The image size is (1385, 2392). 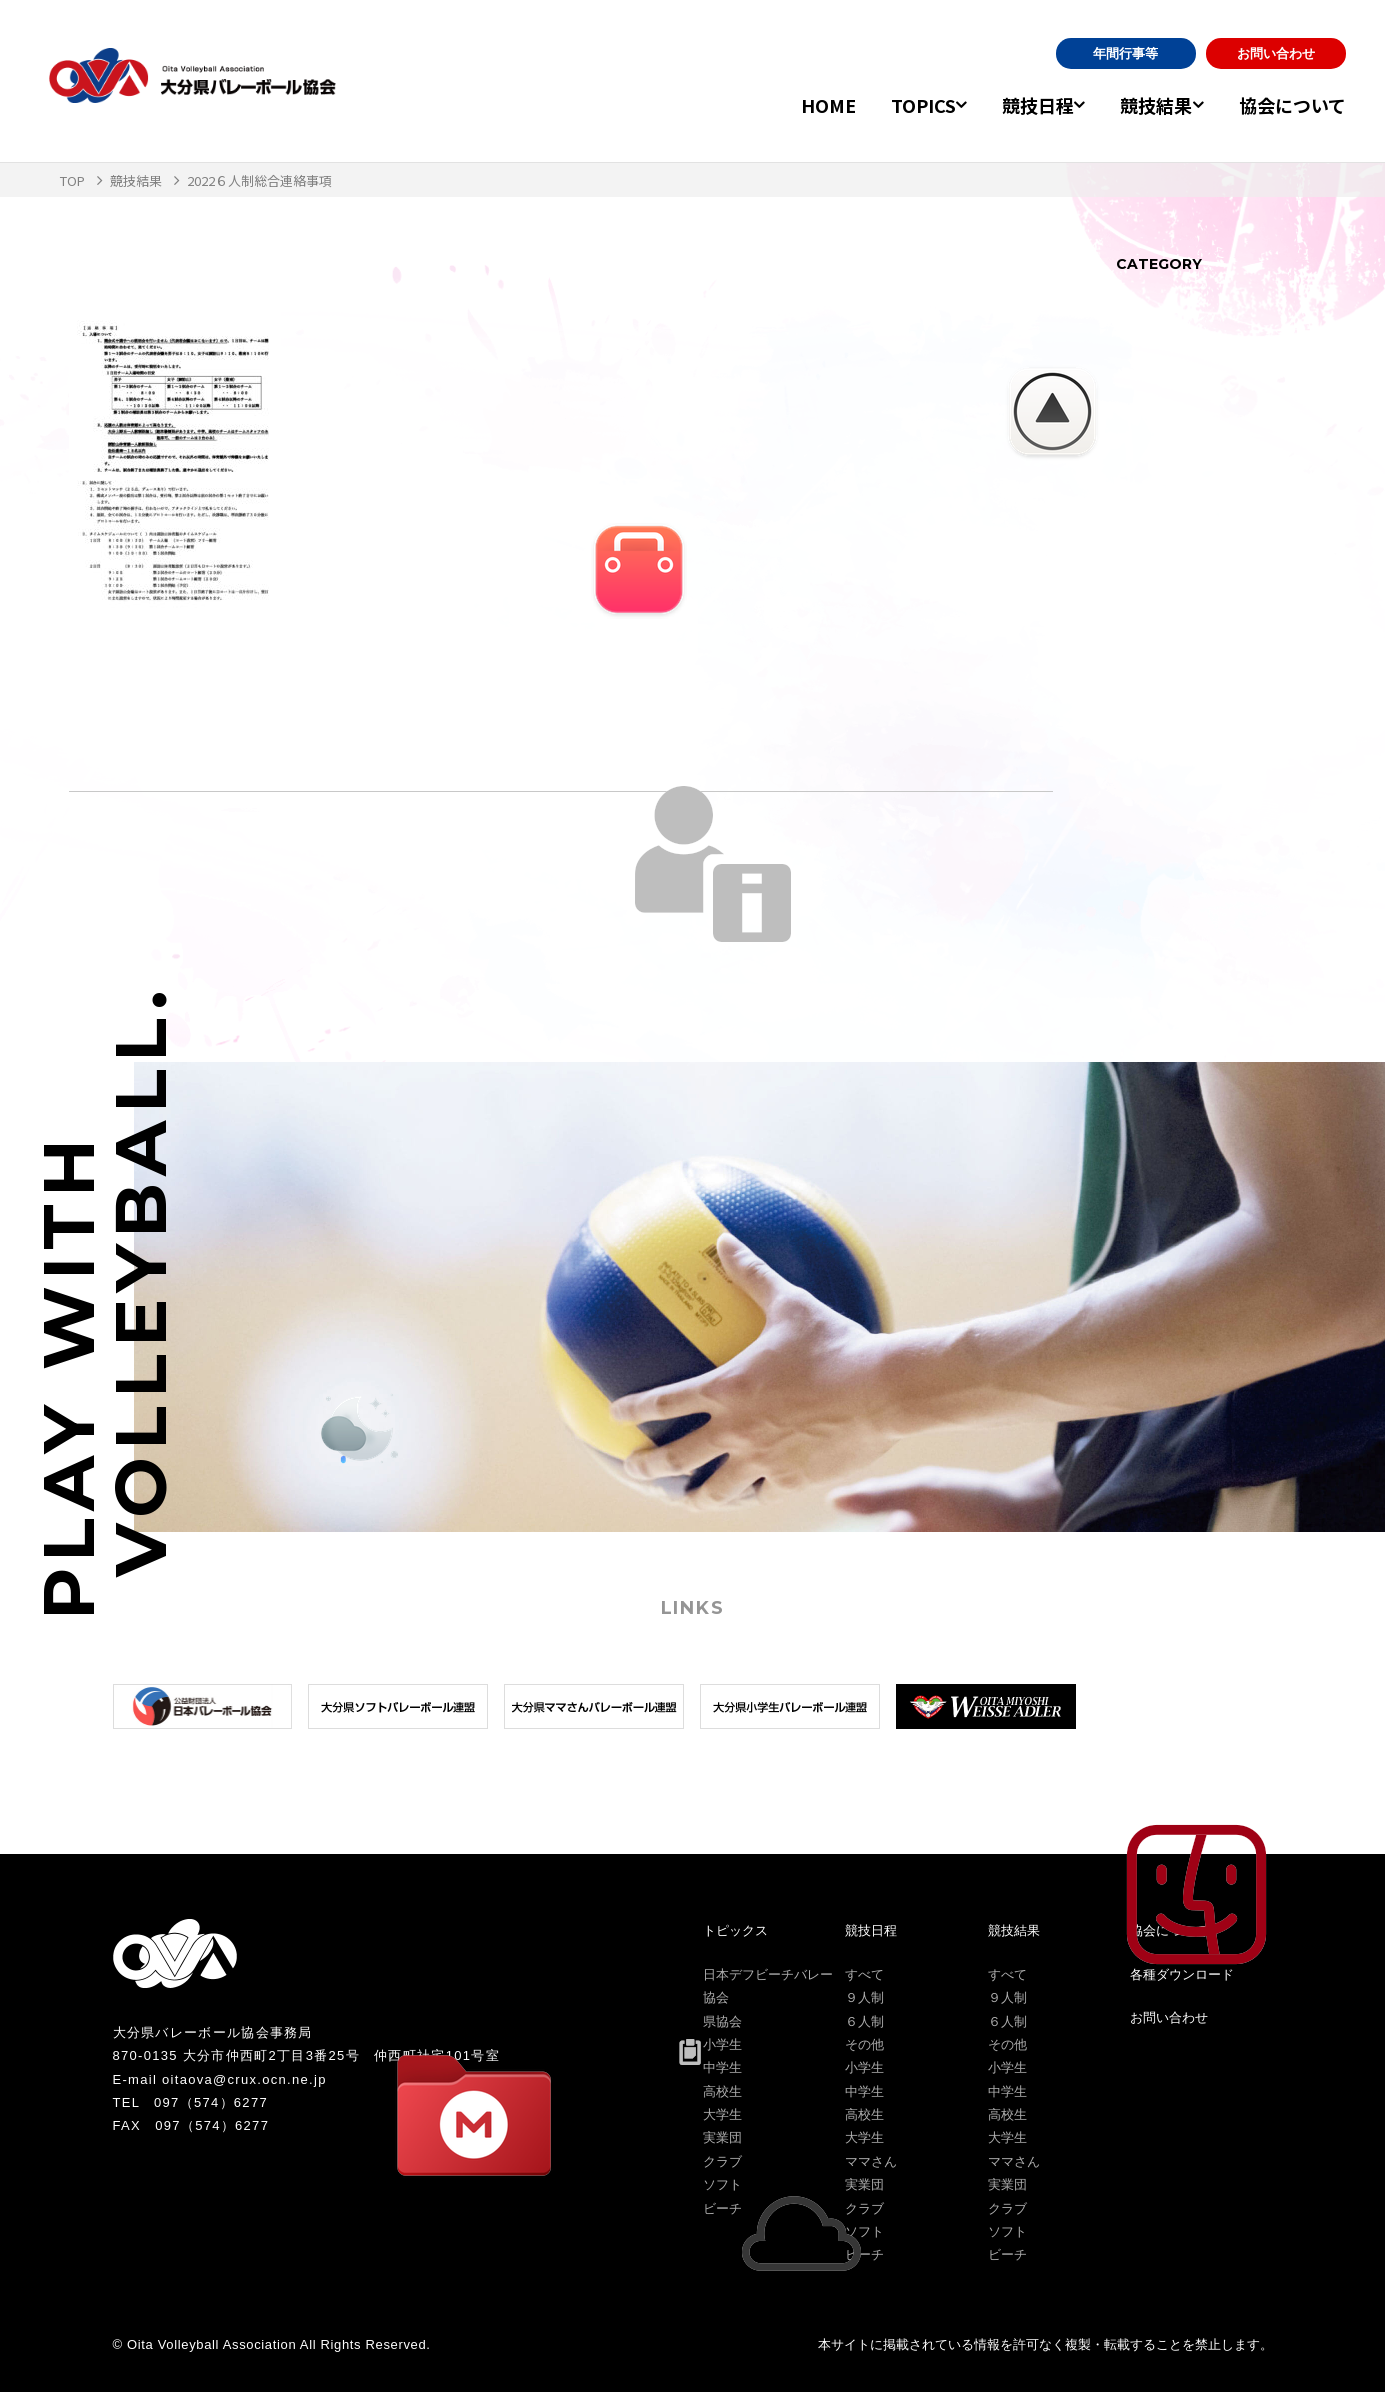 I want to click on launch AppImageLauncher application, so click(x=1052, y=411).